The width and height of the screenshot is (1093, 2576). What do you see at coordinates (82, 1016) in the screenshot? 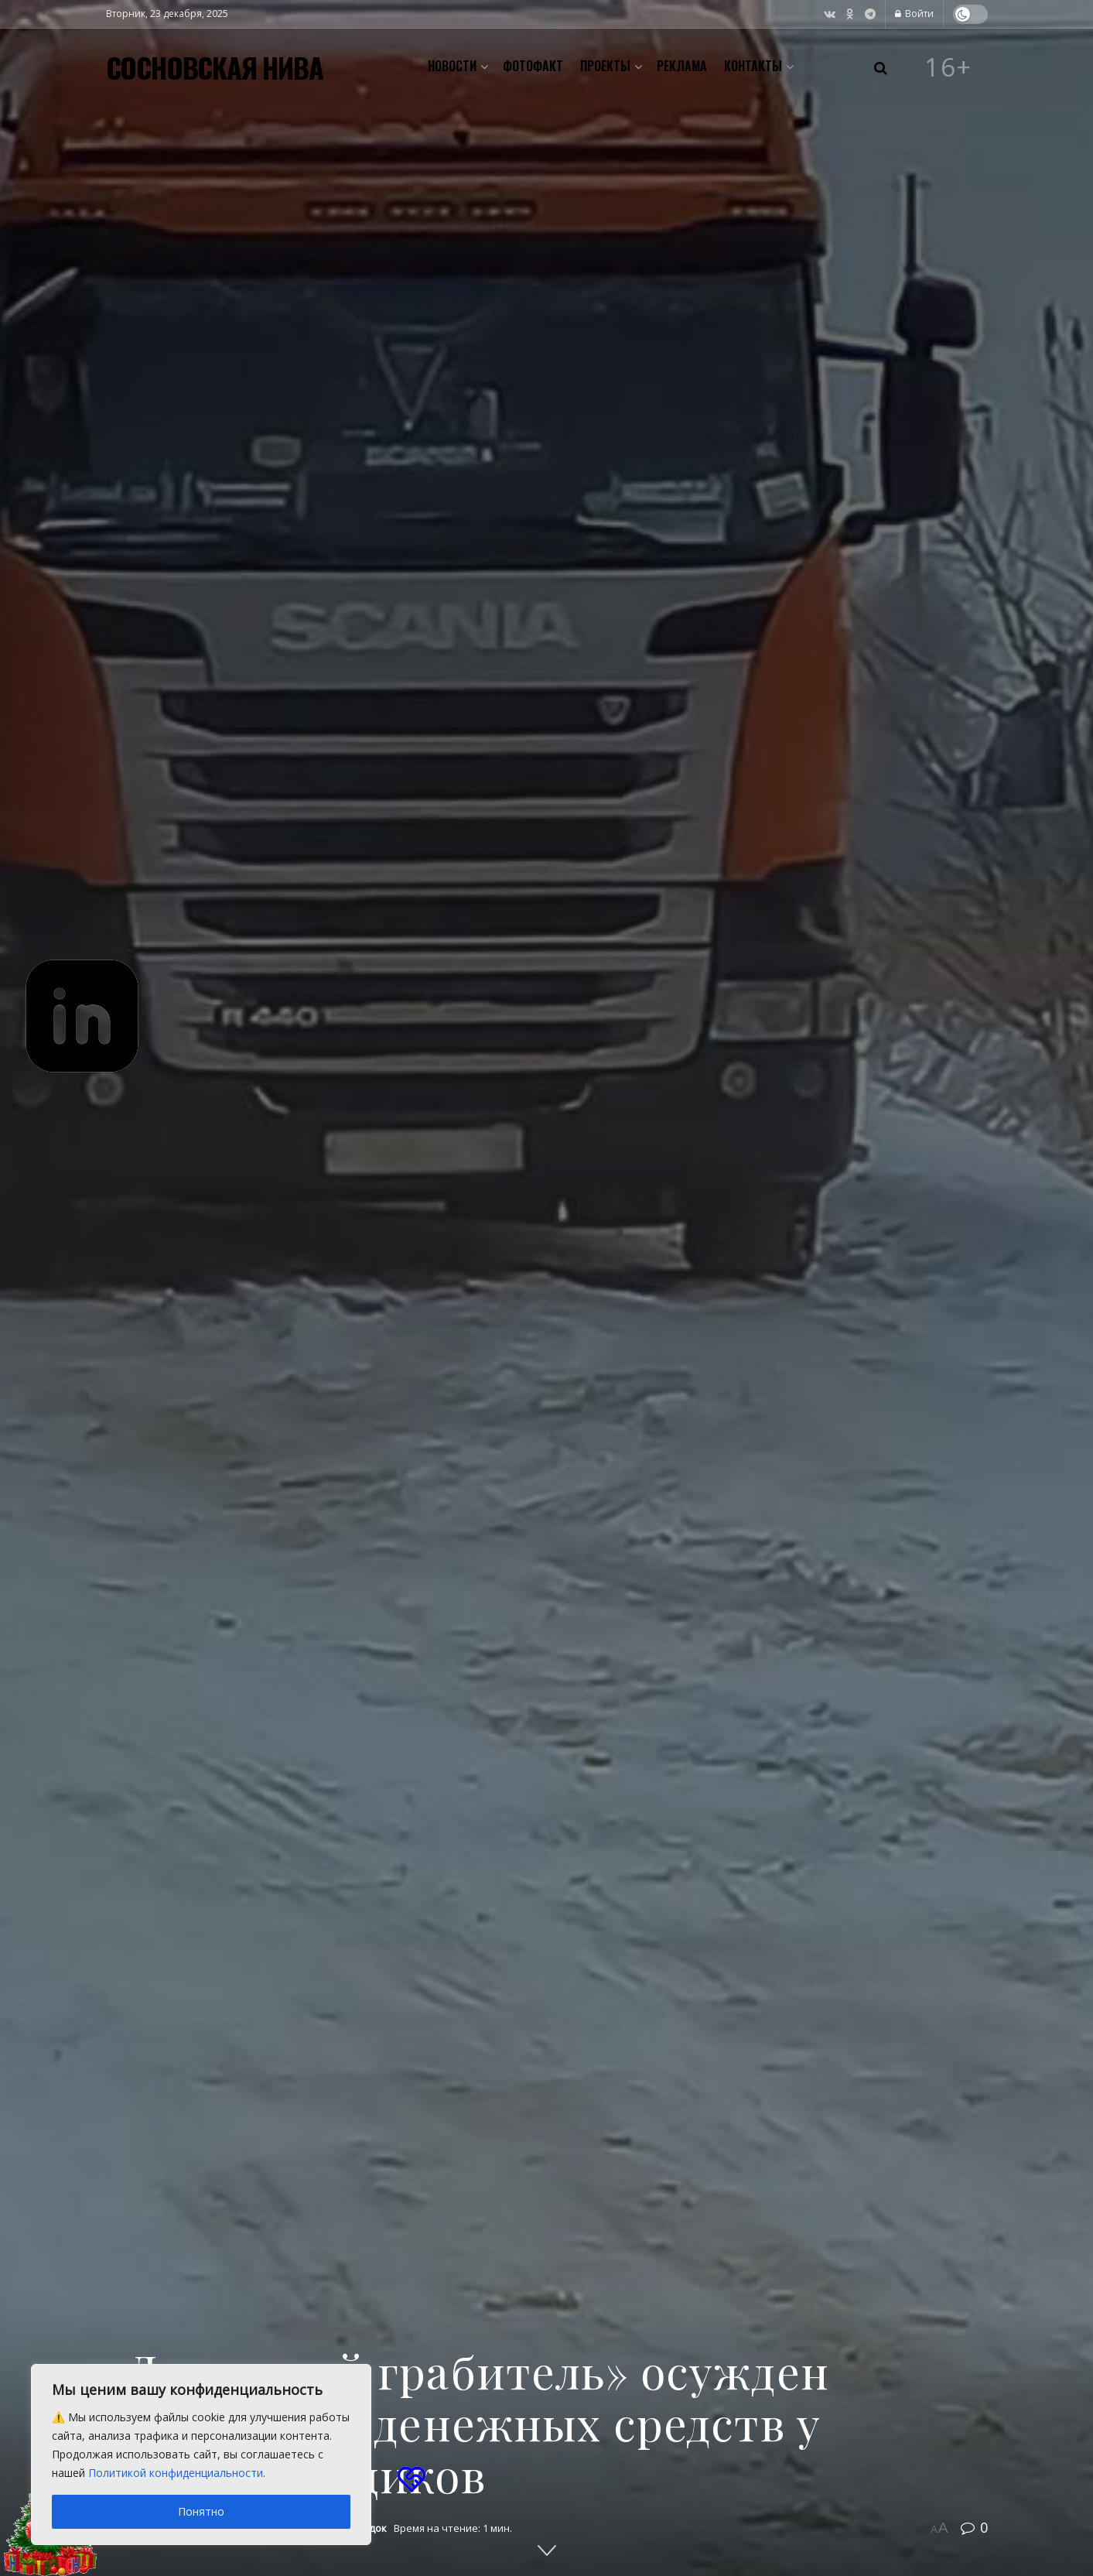
I see `connect with LinkedIn` at bounding box center [82, 1016].